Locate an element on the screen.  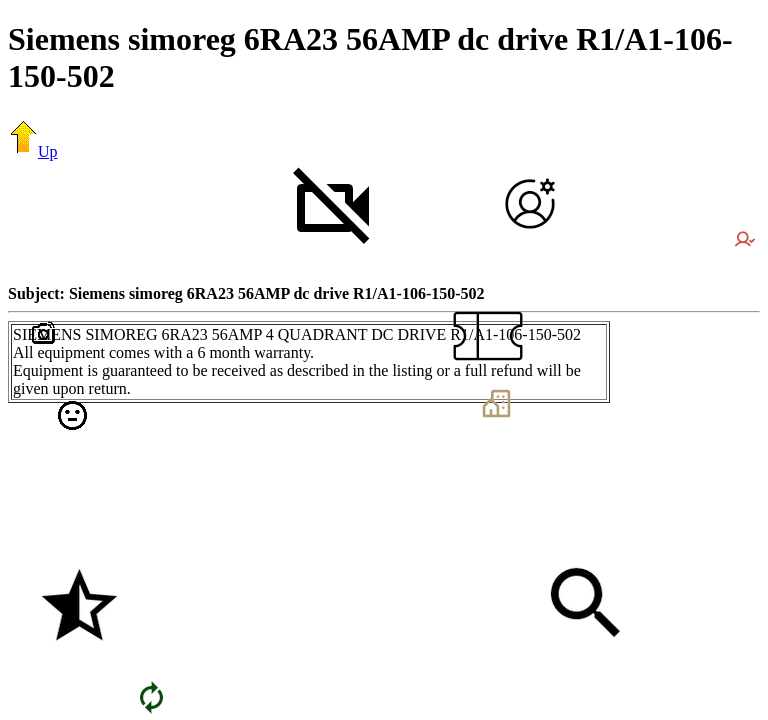
search for content or items is located at coordinates (586, 603).